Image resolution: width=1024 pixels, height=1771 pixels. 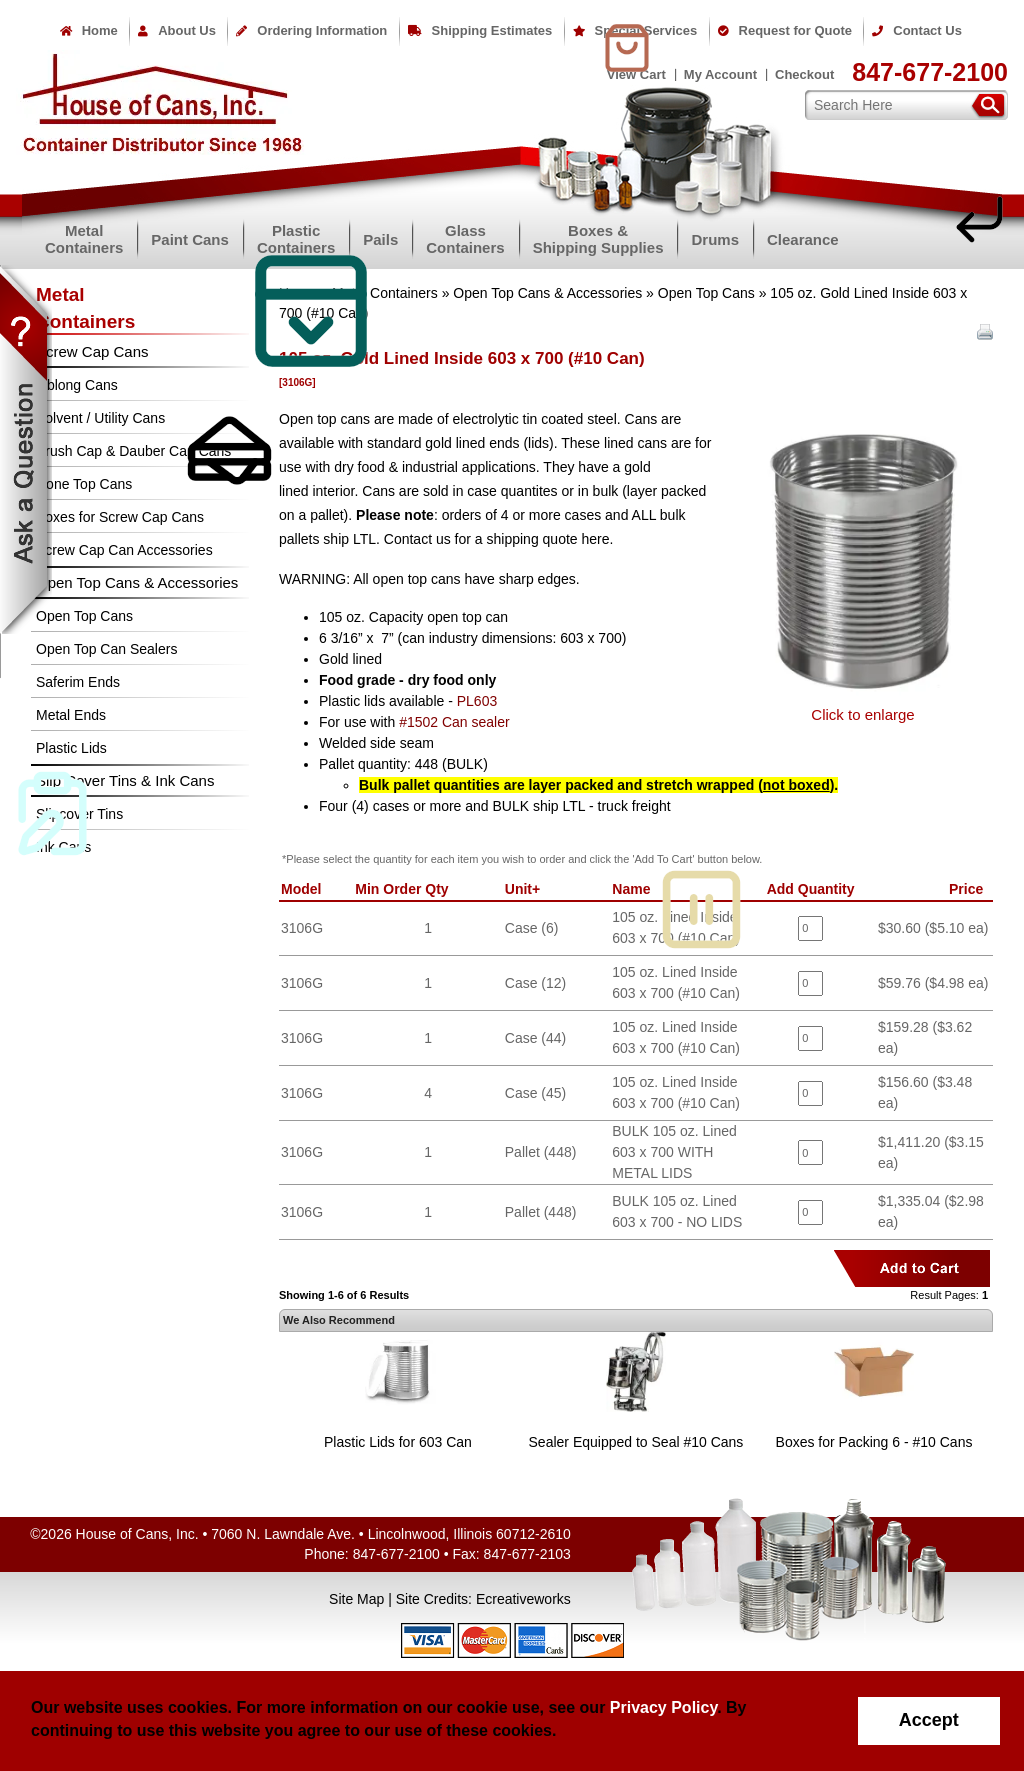 What do you see at coordinates (701, 909) in the screenshot?
I see `pause media playback` at bounding box center [701, 909].